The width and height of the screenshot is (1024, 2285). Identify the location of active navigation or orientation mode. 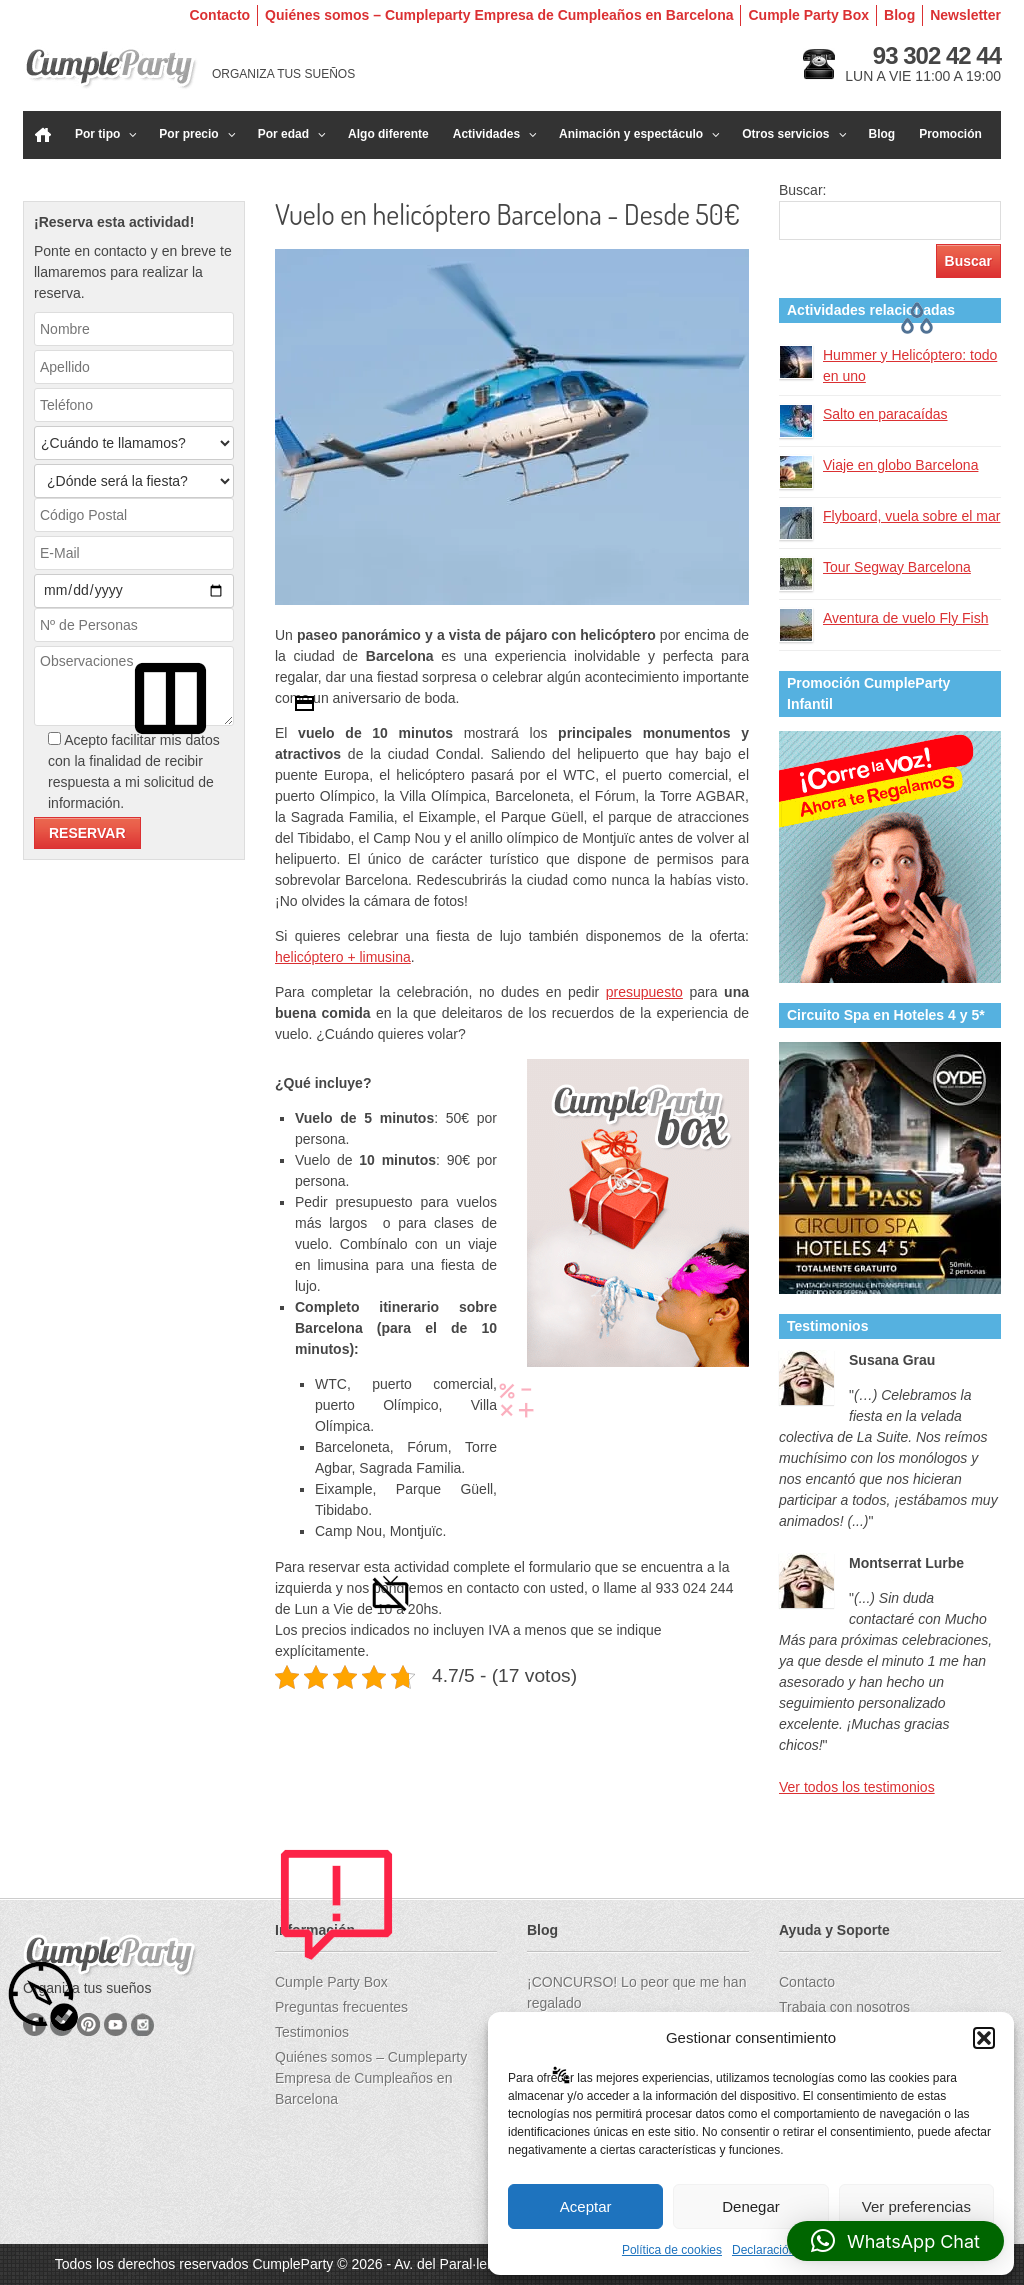
(41, 1994).